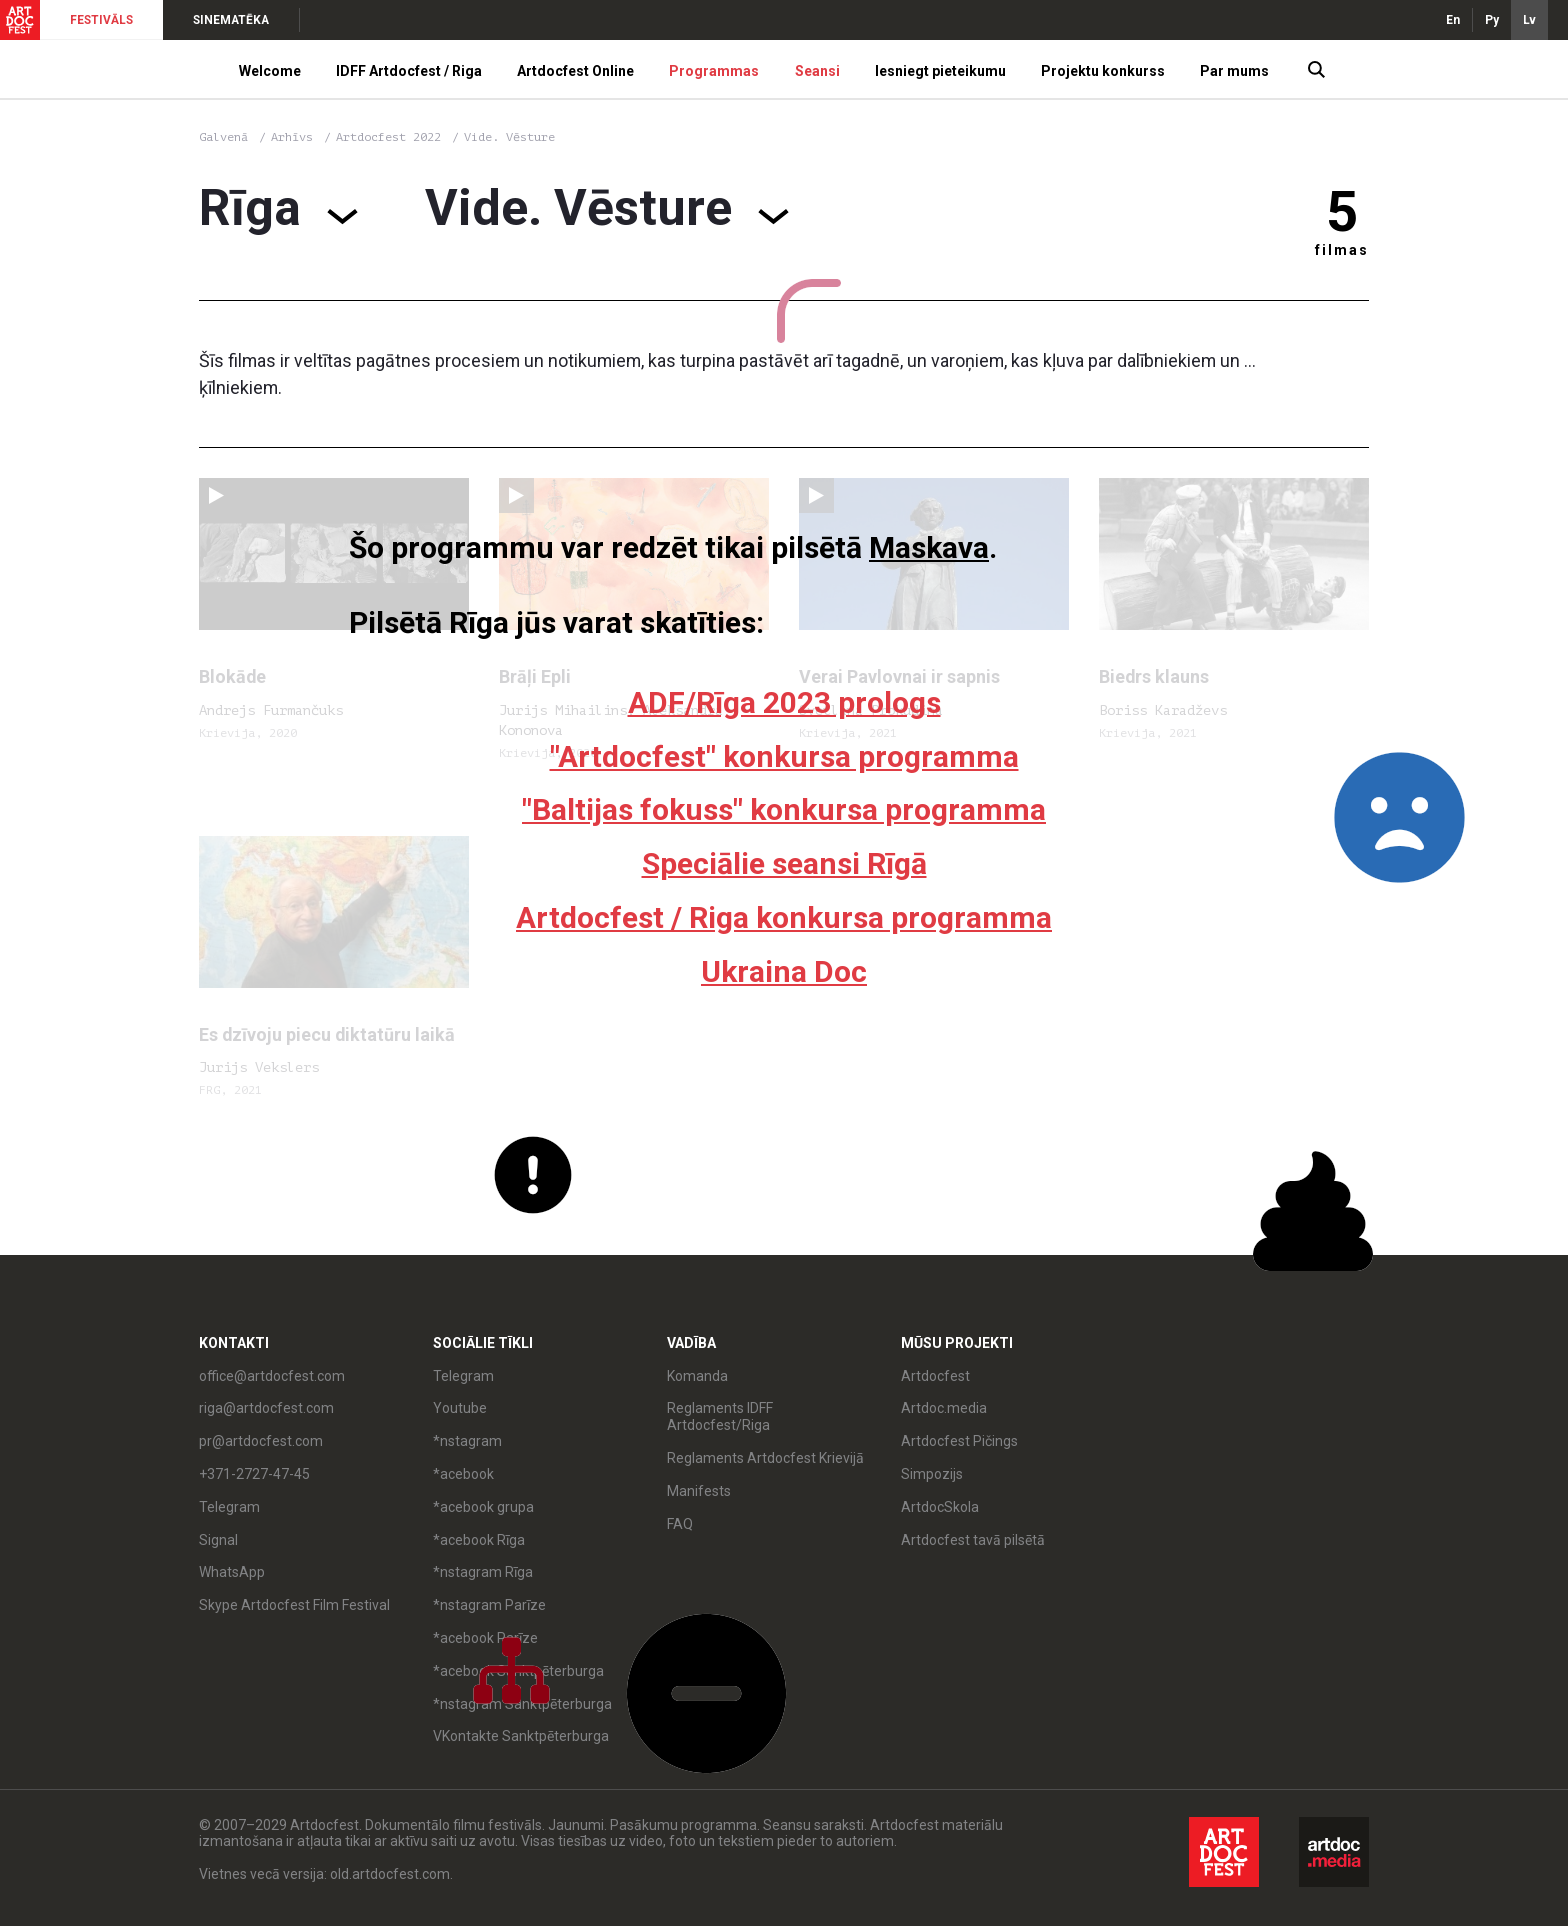  I want to click on adjust top-left corner radius, so click(809, 311).